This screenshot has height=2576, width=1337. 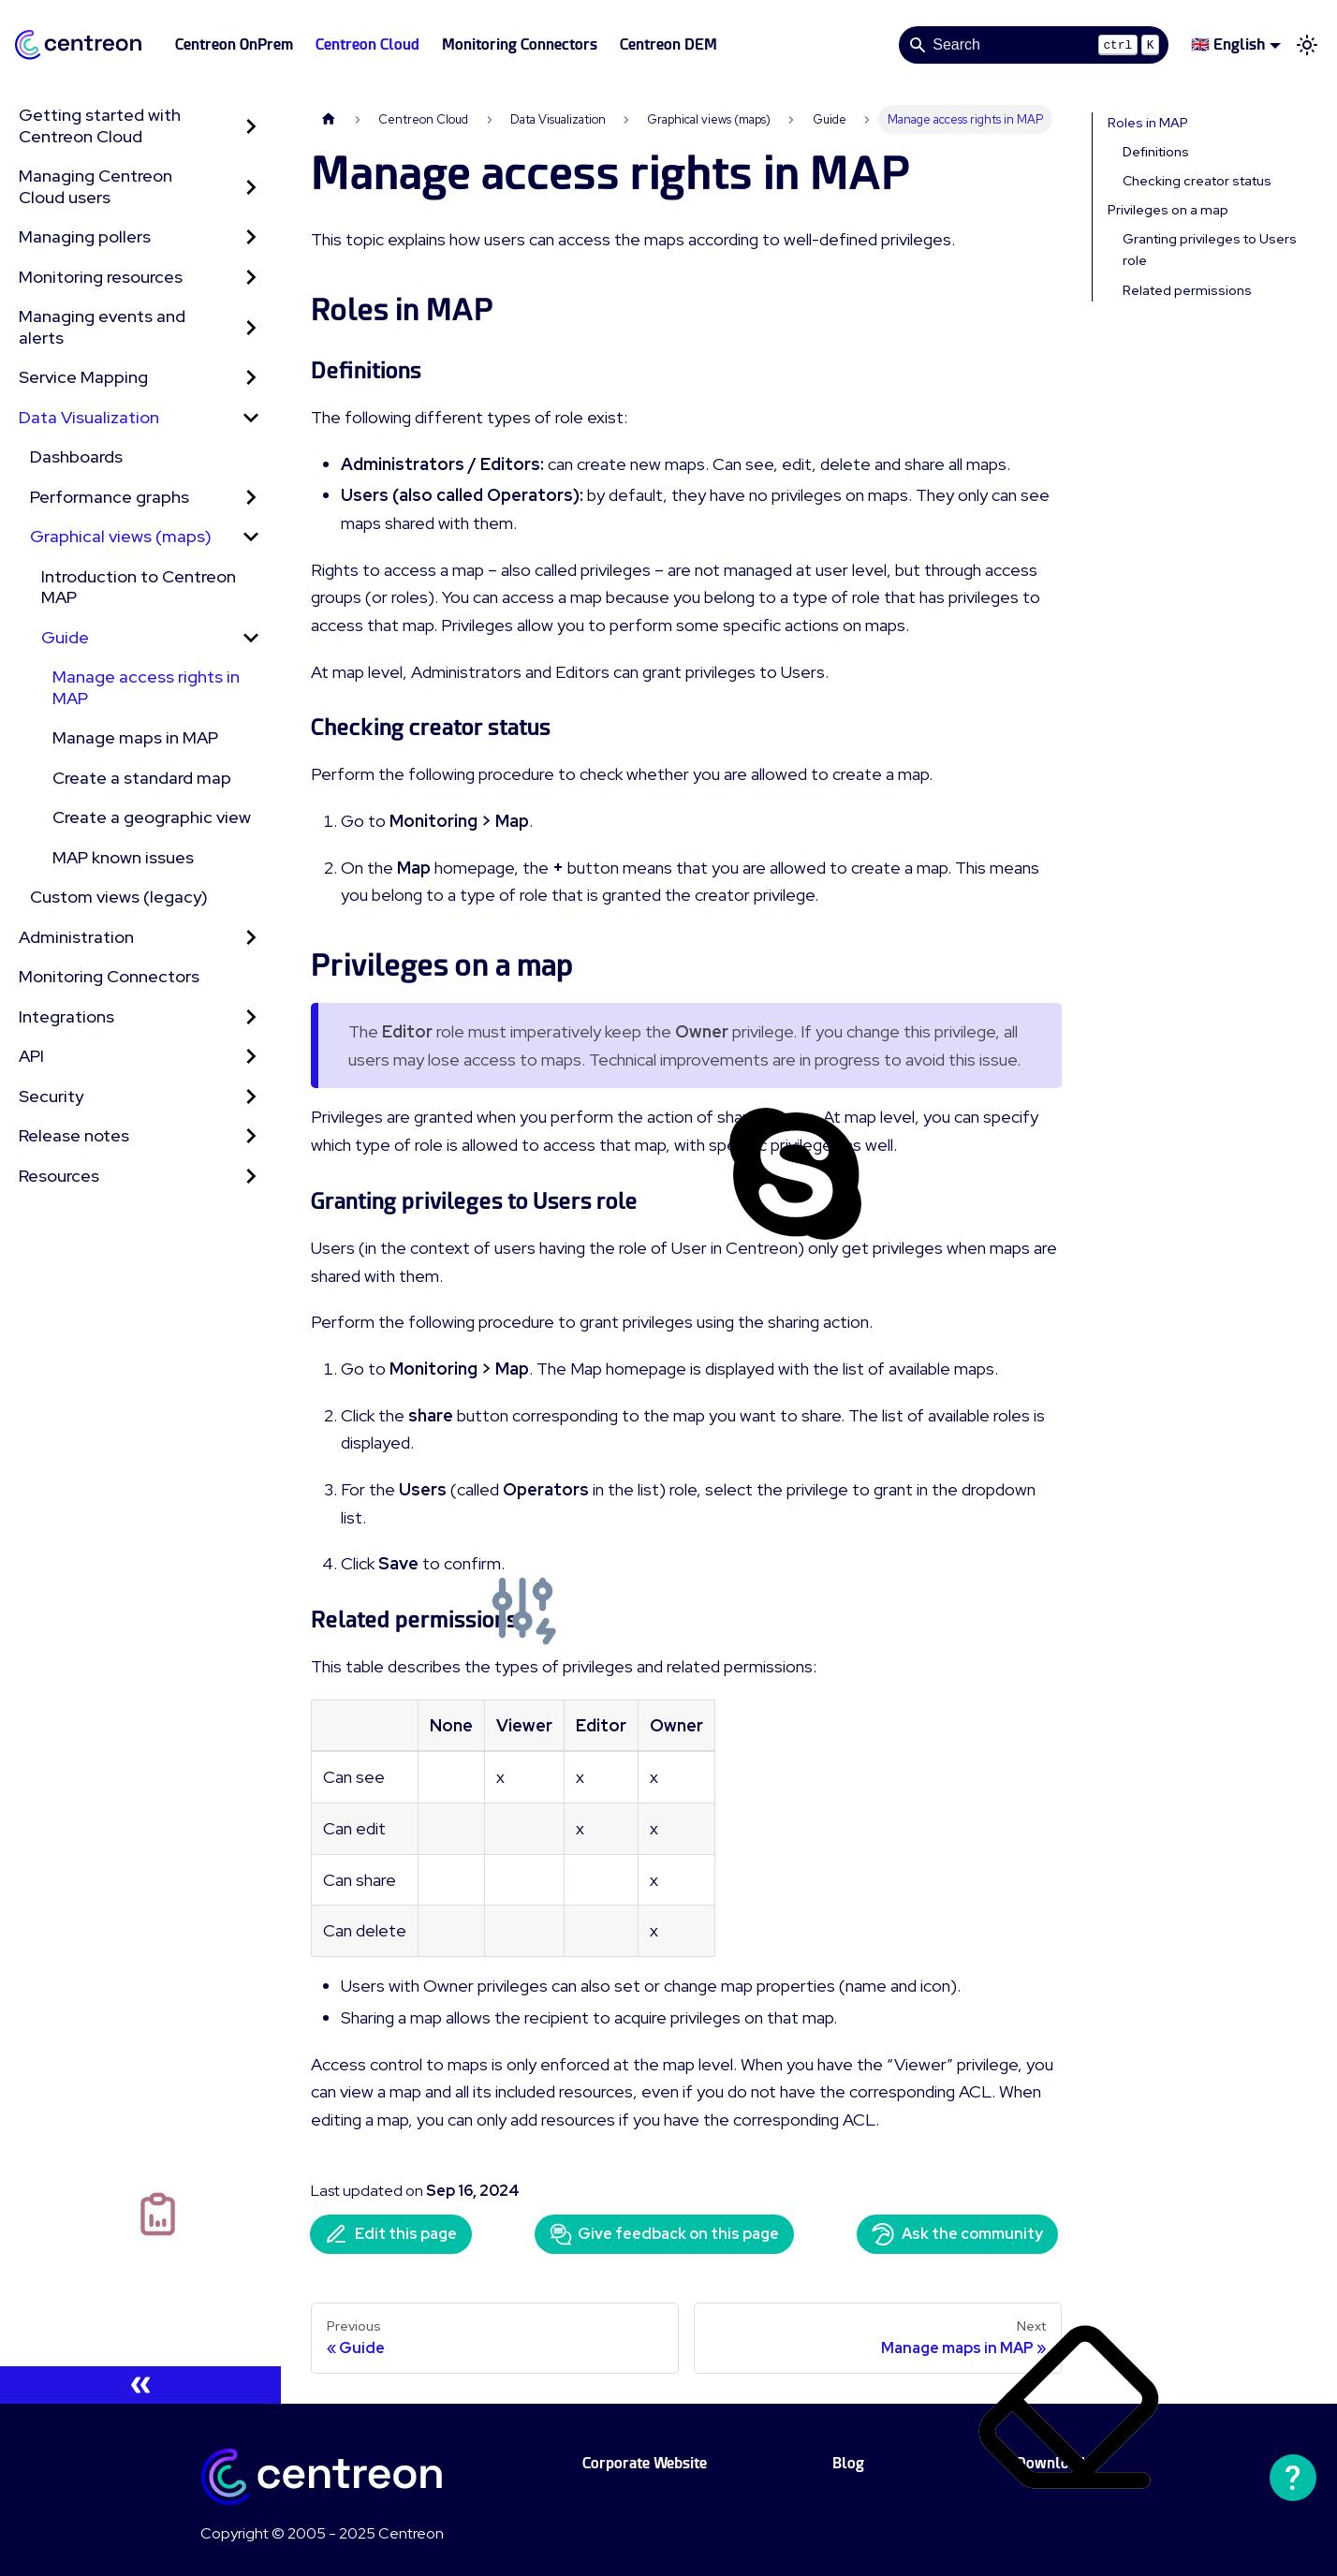 What do you see at coordinates (795, 1173) in the screenshot?
I see `open Skype app` at bounding box center [795, 1173].